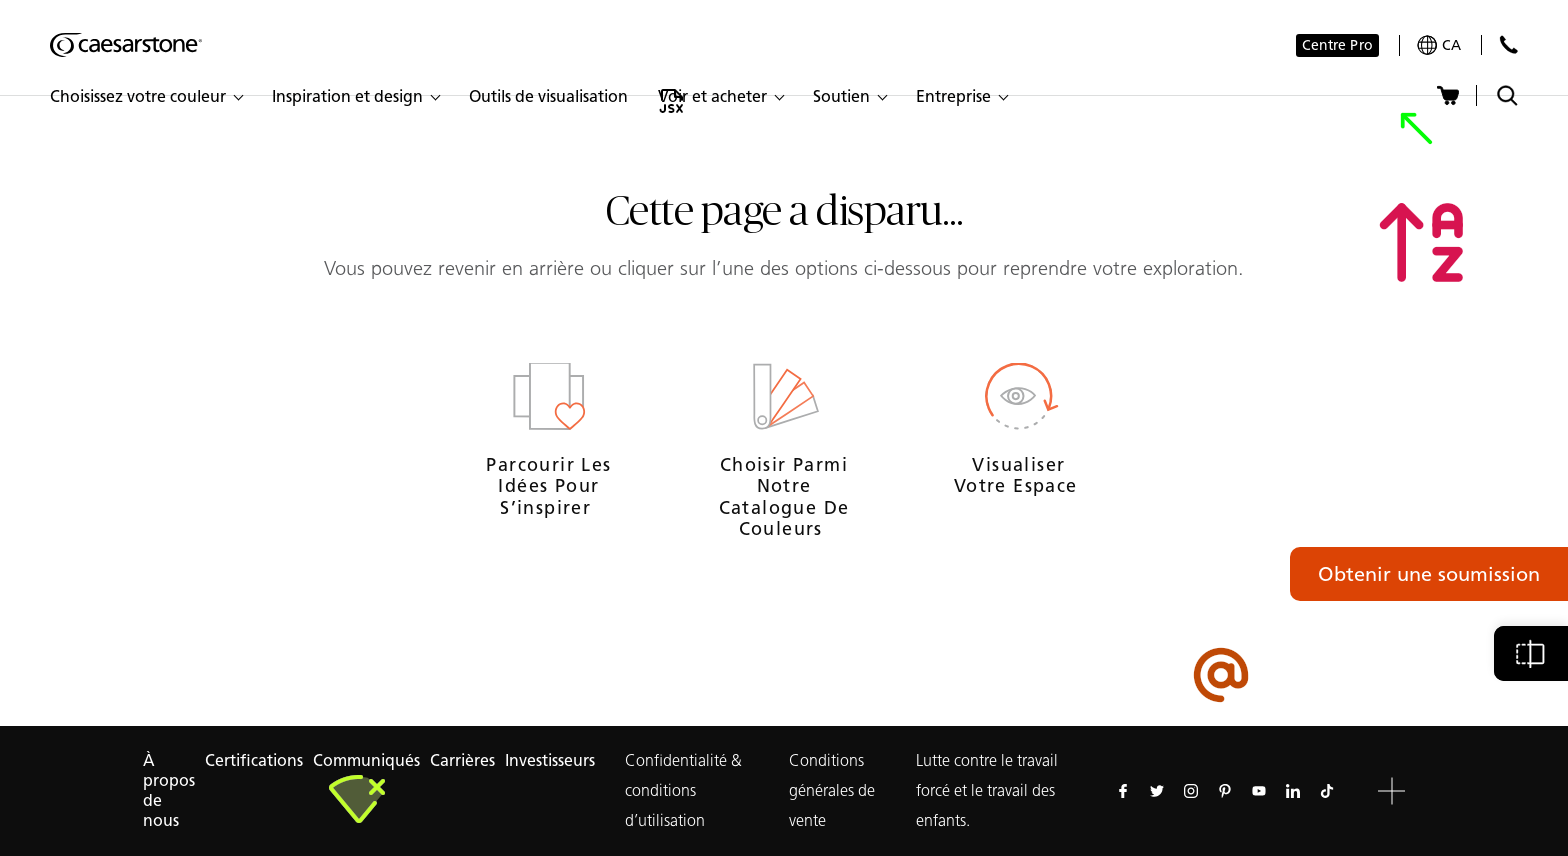 The height and width of the screenshot is (856, 1568). I want to click on move item to upper left corner, so click(1416, 128).